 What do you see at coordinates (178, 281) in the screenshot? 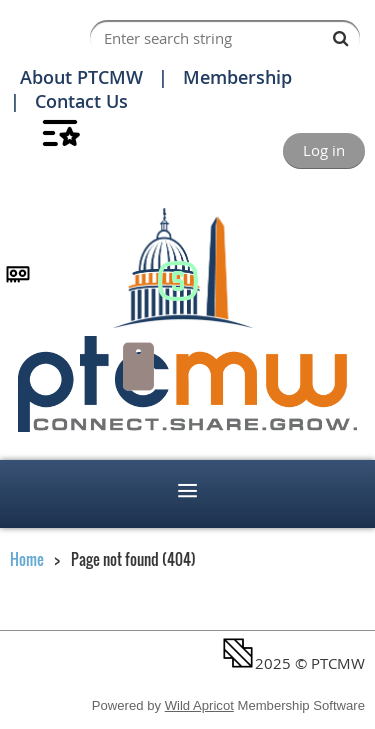
I see `indicates a shortcut or saved item` at bounding box center [178, 281].